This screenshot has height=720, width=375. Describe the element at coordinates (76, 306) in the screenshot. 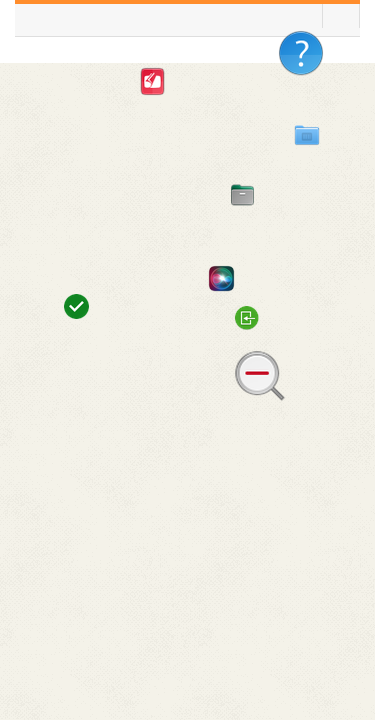

I see `indicates a selected or checked item` at that location.